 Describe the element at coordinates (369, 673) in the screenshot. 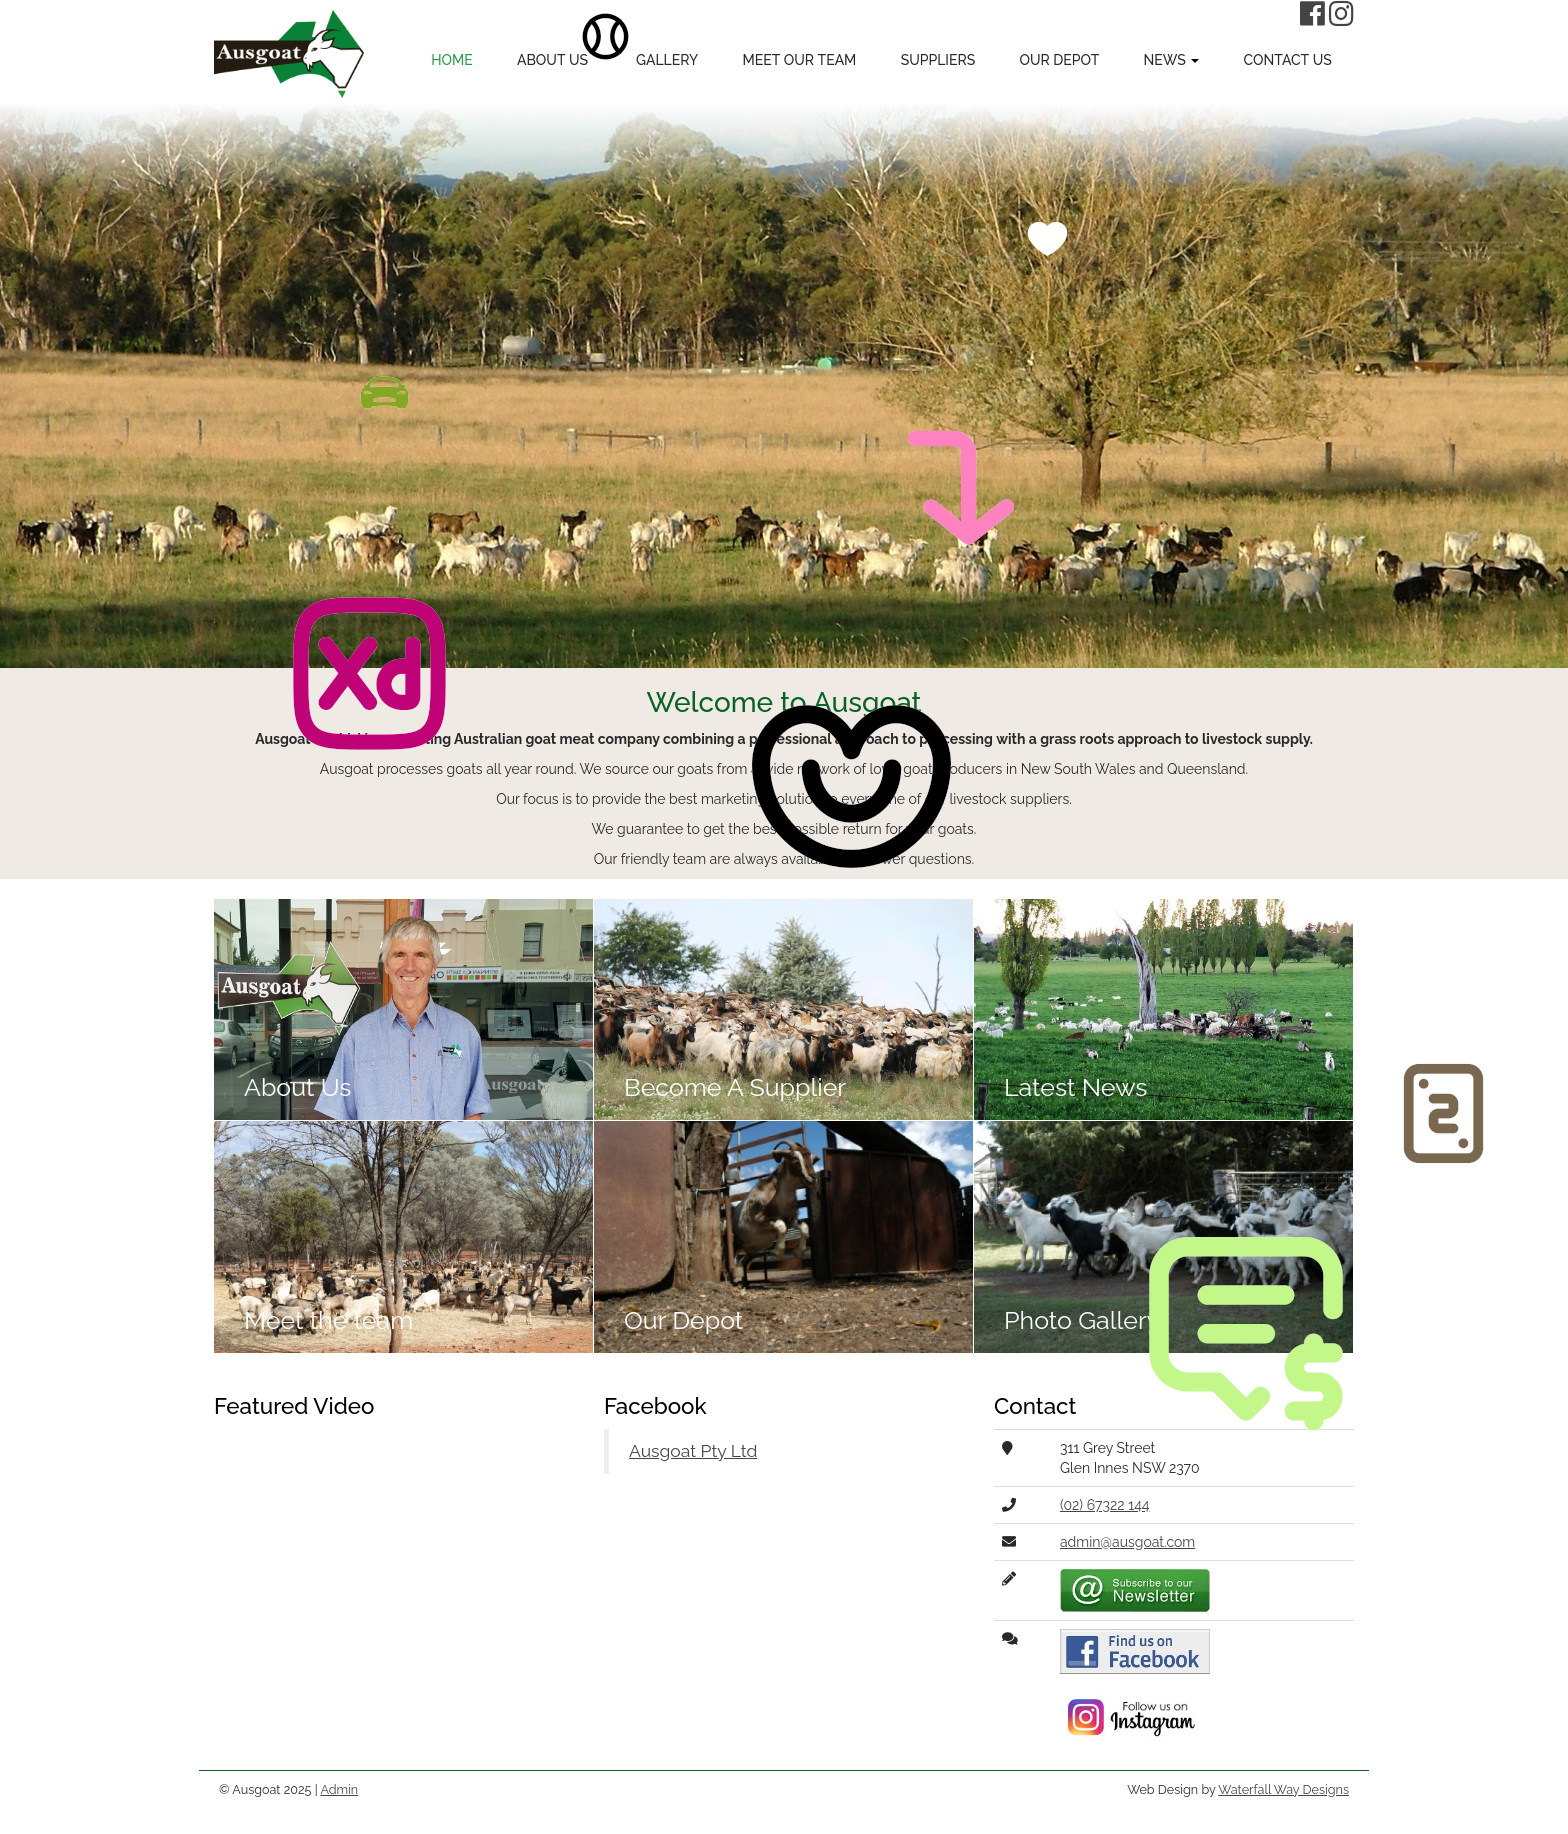

I see `open Adobe XD application` at that location.